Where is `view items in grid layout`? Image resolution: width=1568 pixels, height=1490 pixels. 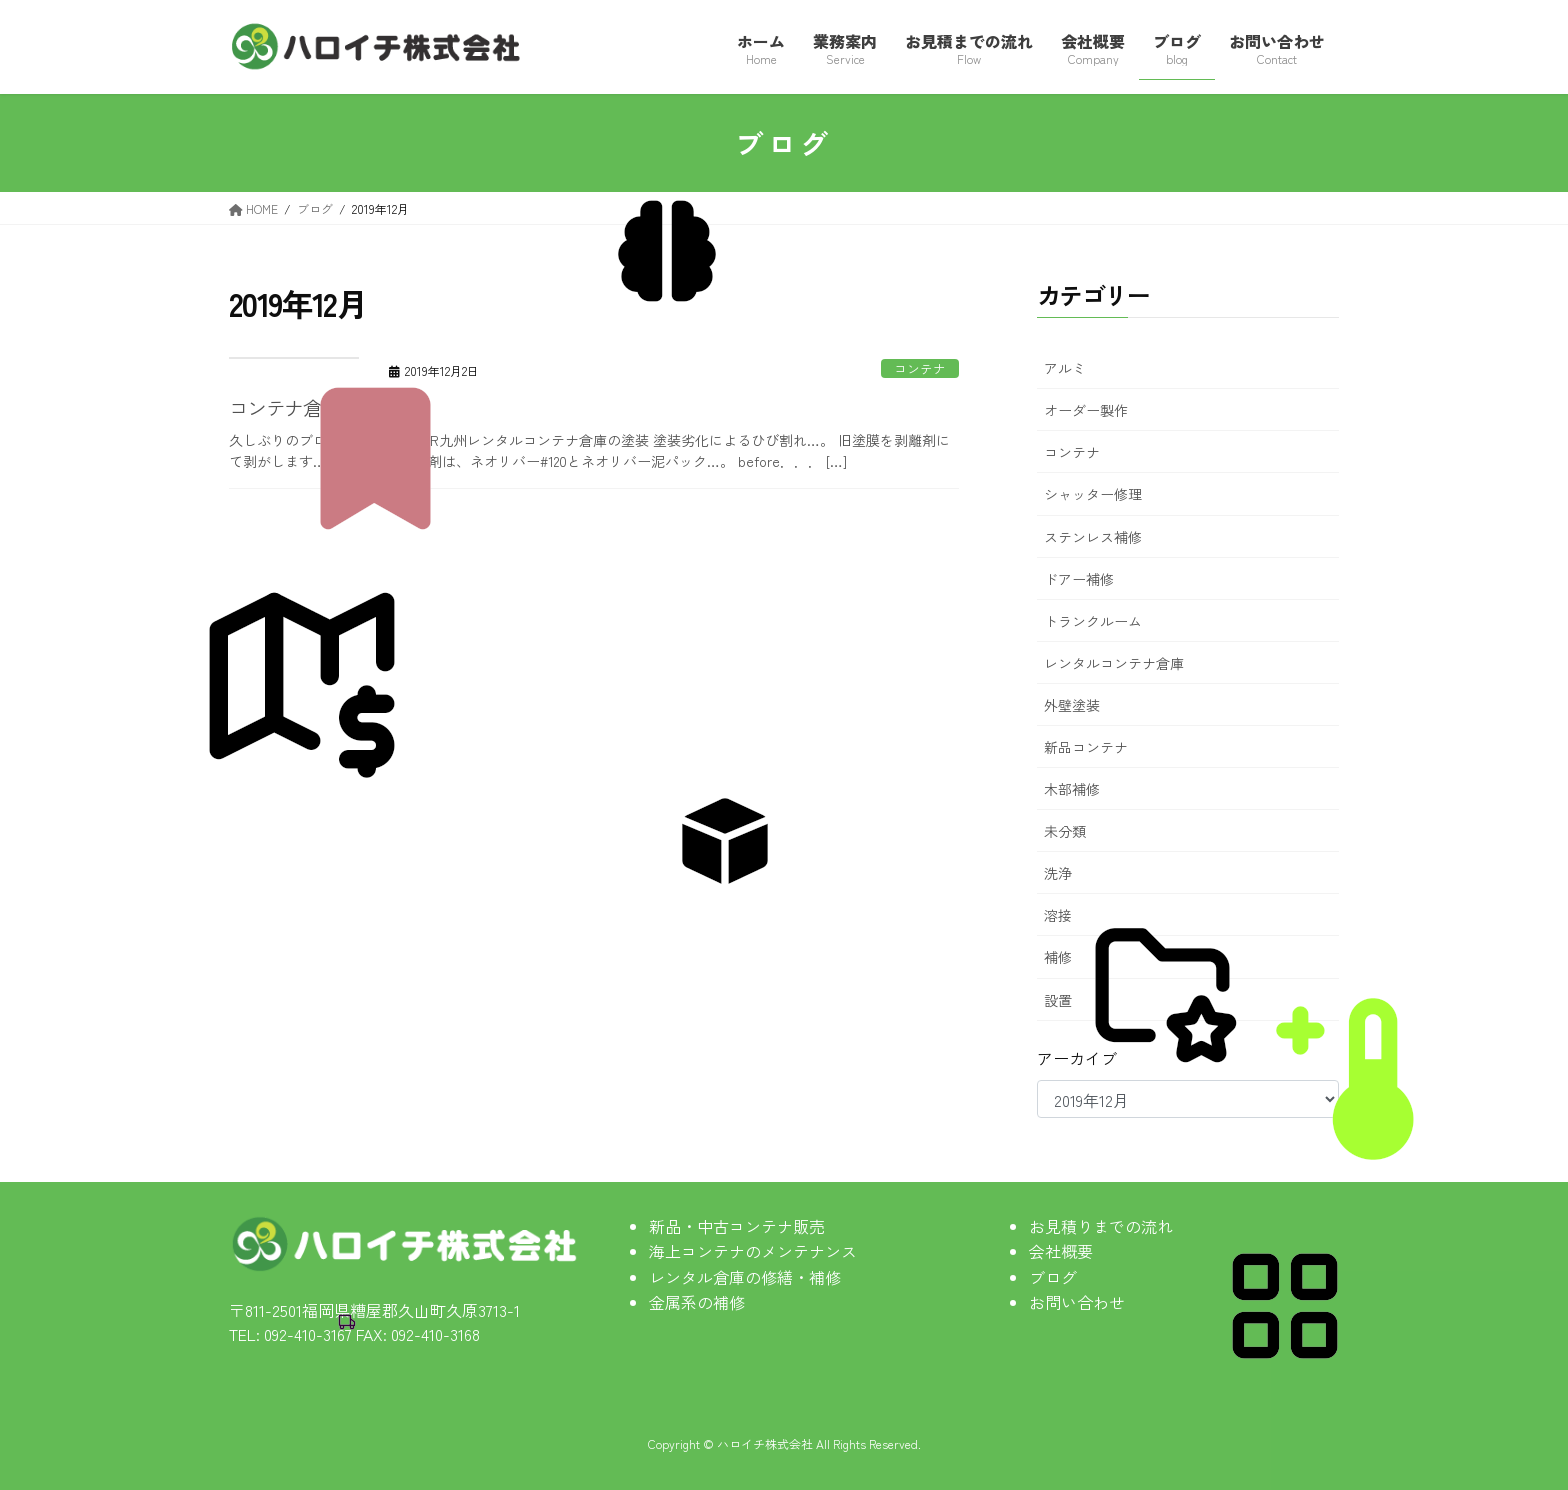
view items in grid layout is located at coordinates (1285, 1306).